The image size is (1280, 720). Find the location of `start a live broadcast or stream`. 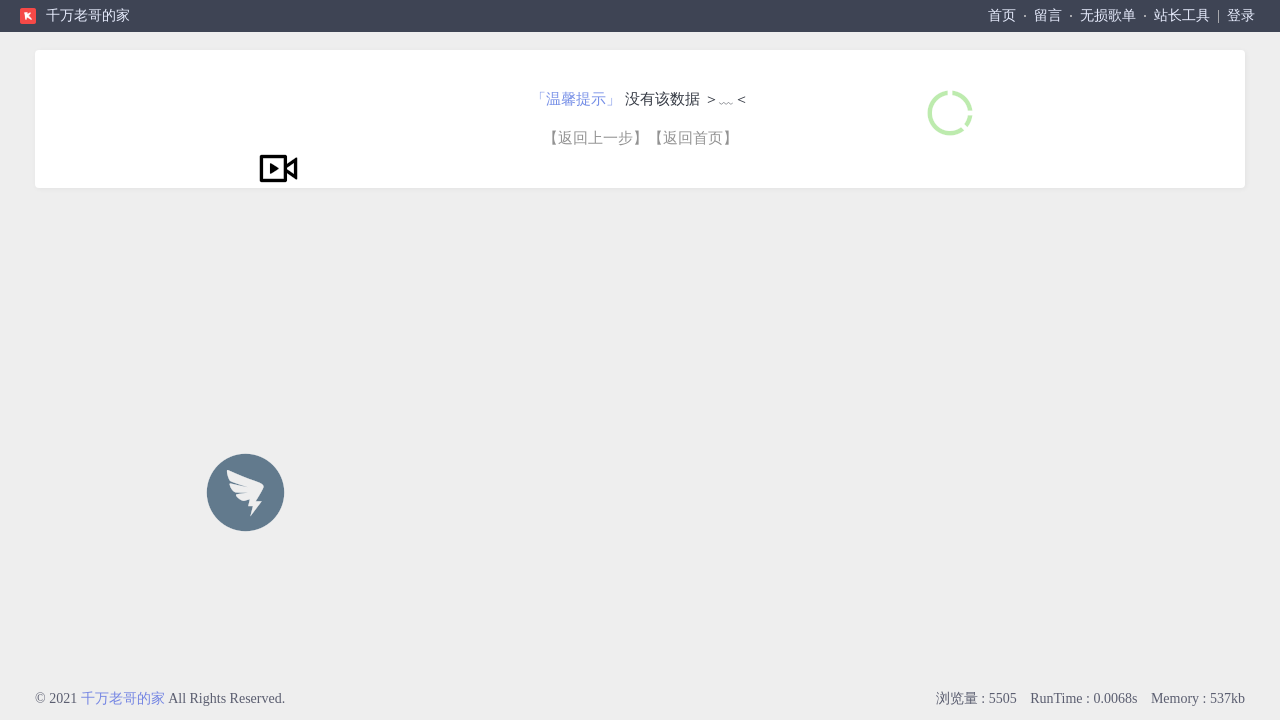

start a live broadcast or stream is located at coordinates (278, 168).